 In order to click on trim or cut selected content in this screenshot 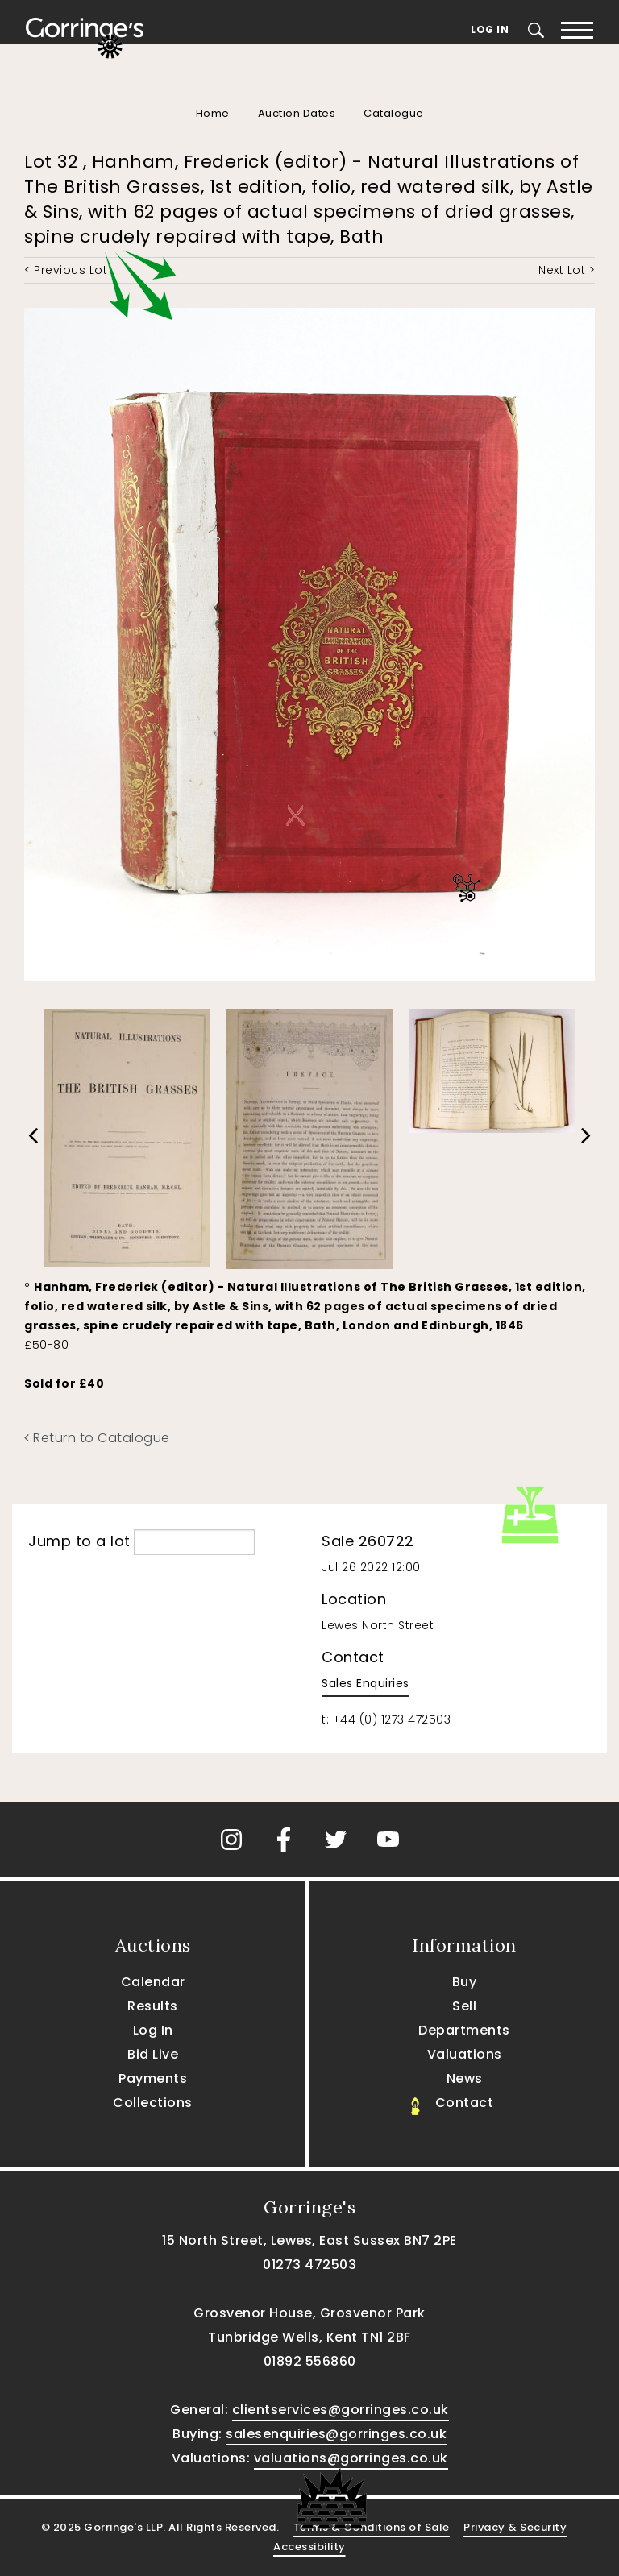, I will do `click(295, 815)`.